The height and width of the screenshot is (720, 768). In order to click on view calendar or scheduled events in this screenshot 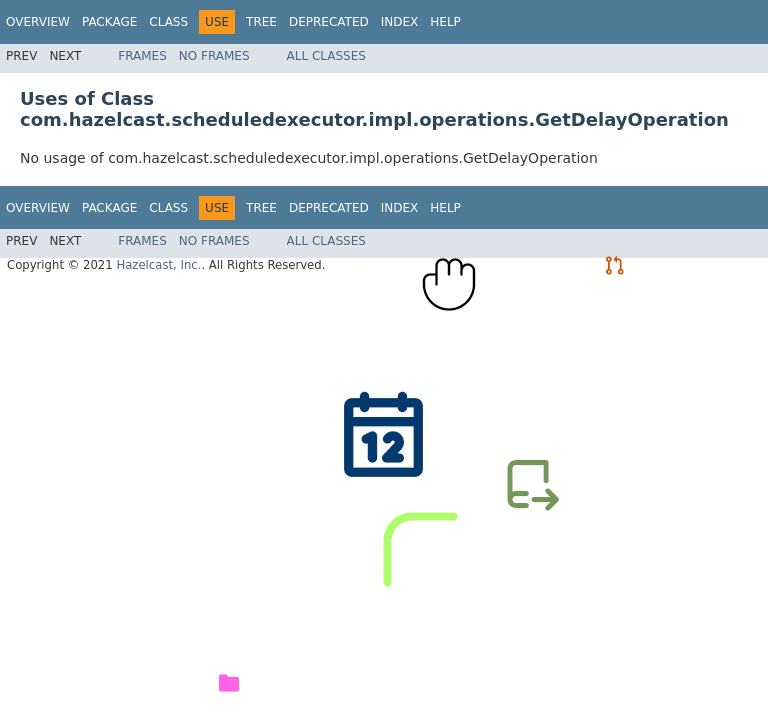, I will do `click(383, 437)`.